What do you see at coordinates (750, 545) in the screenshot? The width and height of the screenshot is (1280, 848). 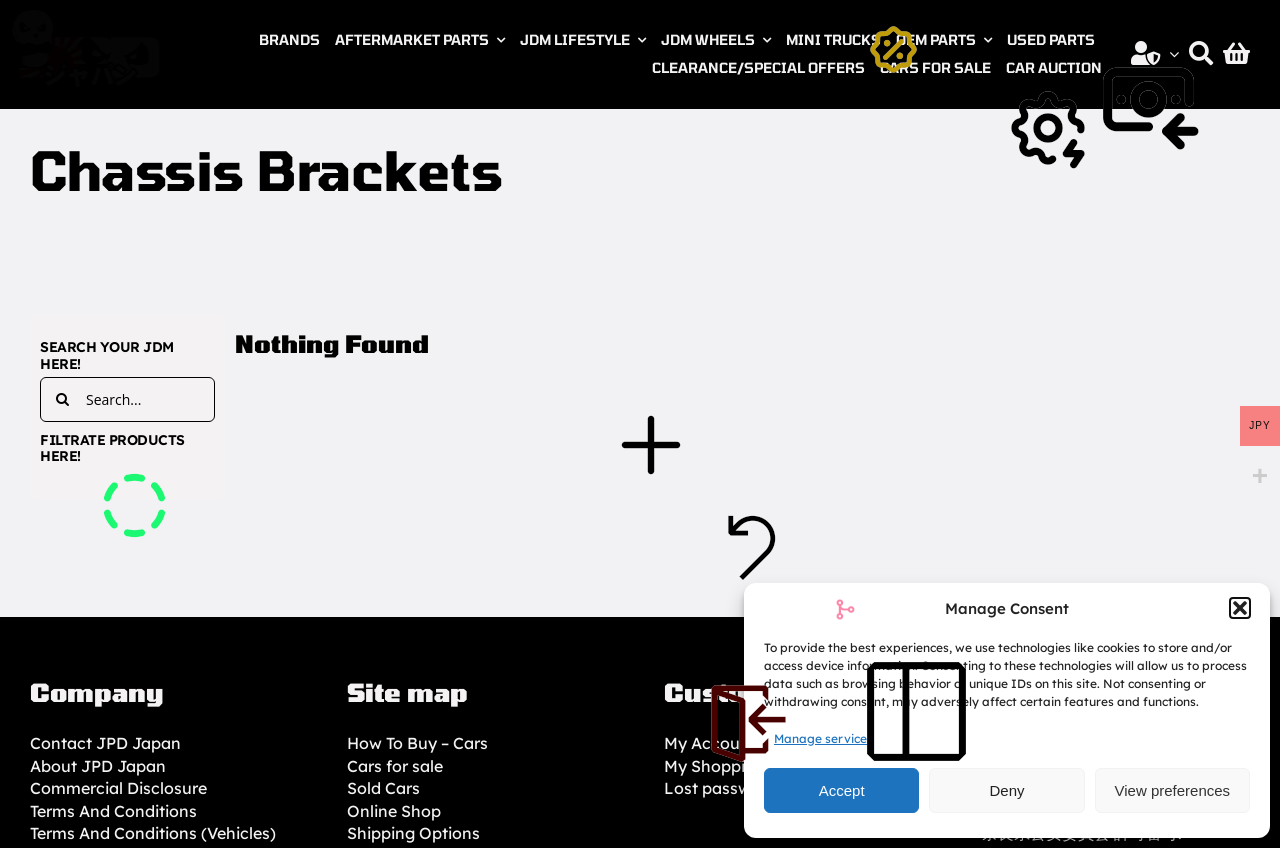 I see `discard changes and revert to previous state` at bounding box center [750, 545].